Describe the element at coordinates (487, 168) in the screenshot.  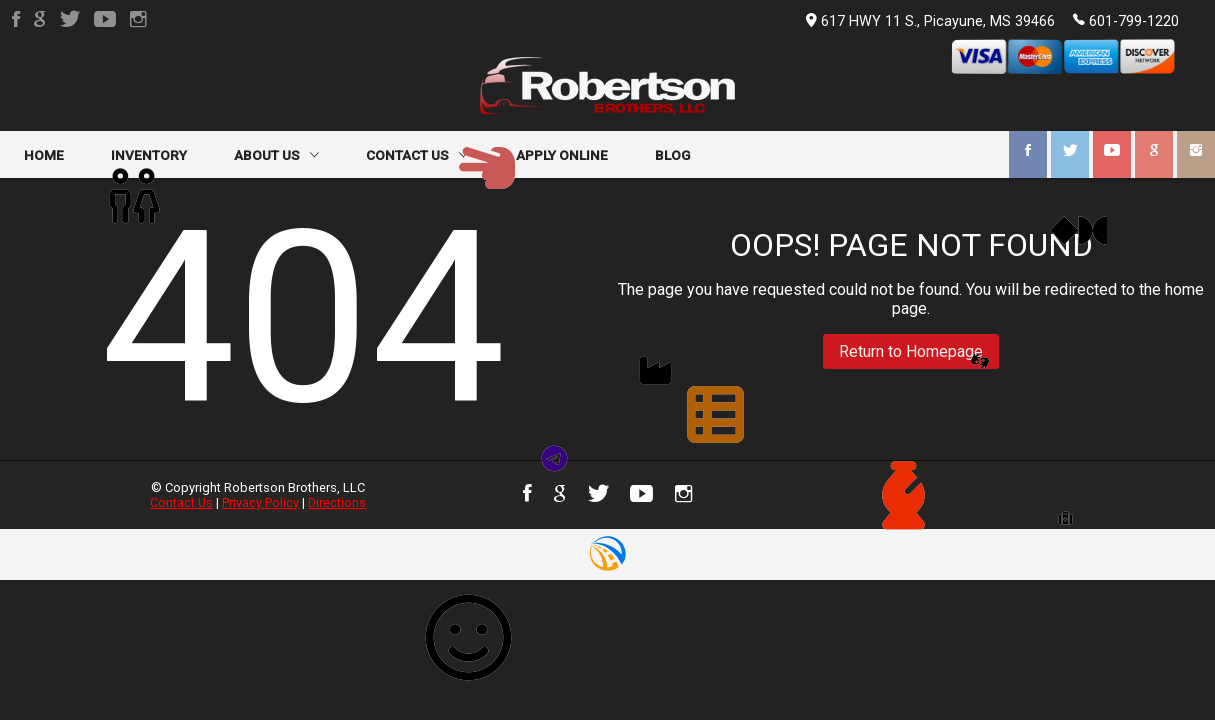
I see `select scissors in rock-paper-scissors game` at that location.